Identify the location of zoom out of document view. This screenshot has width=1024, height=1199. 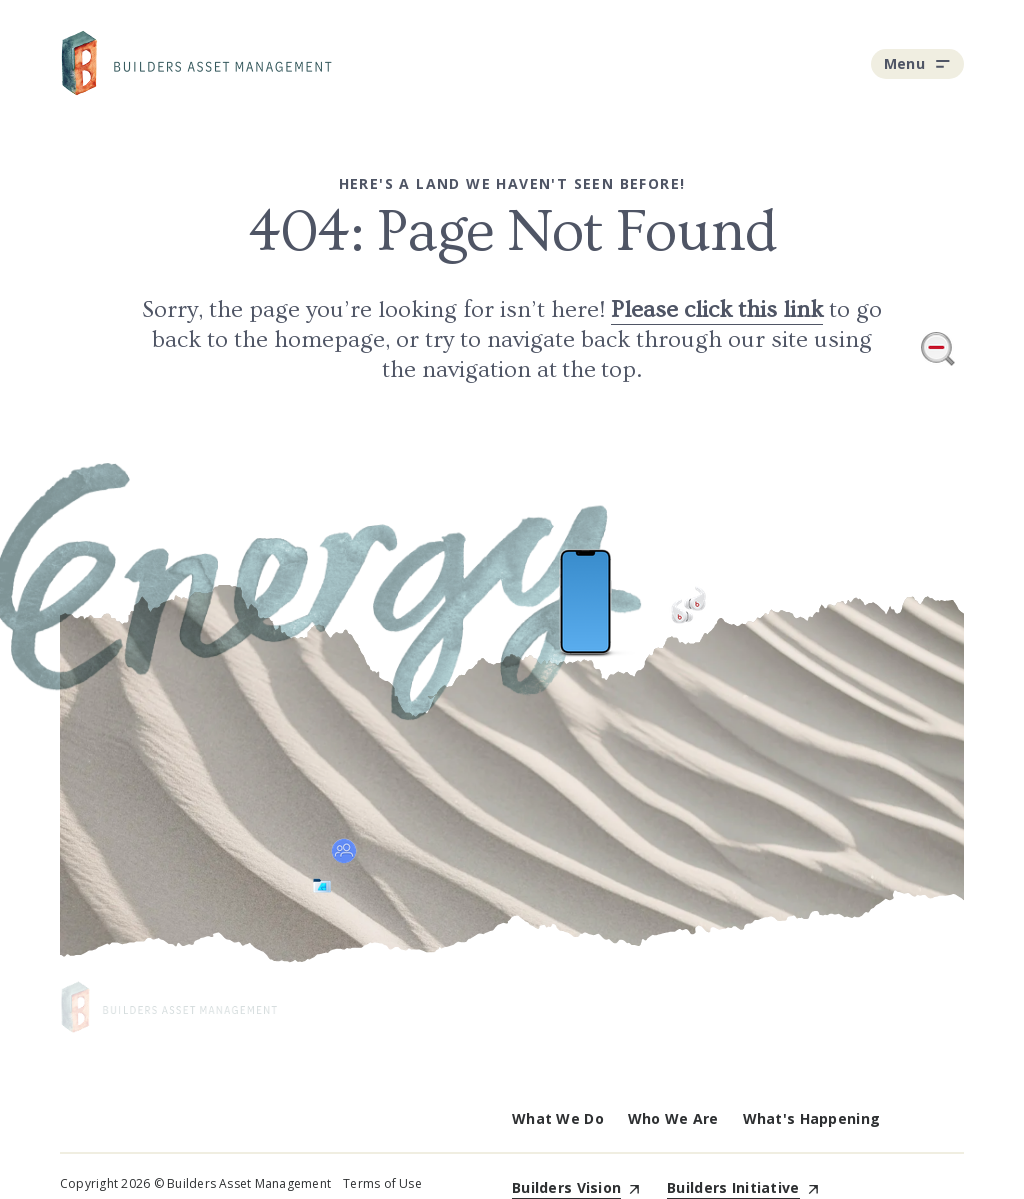
(938, 349).